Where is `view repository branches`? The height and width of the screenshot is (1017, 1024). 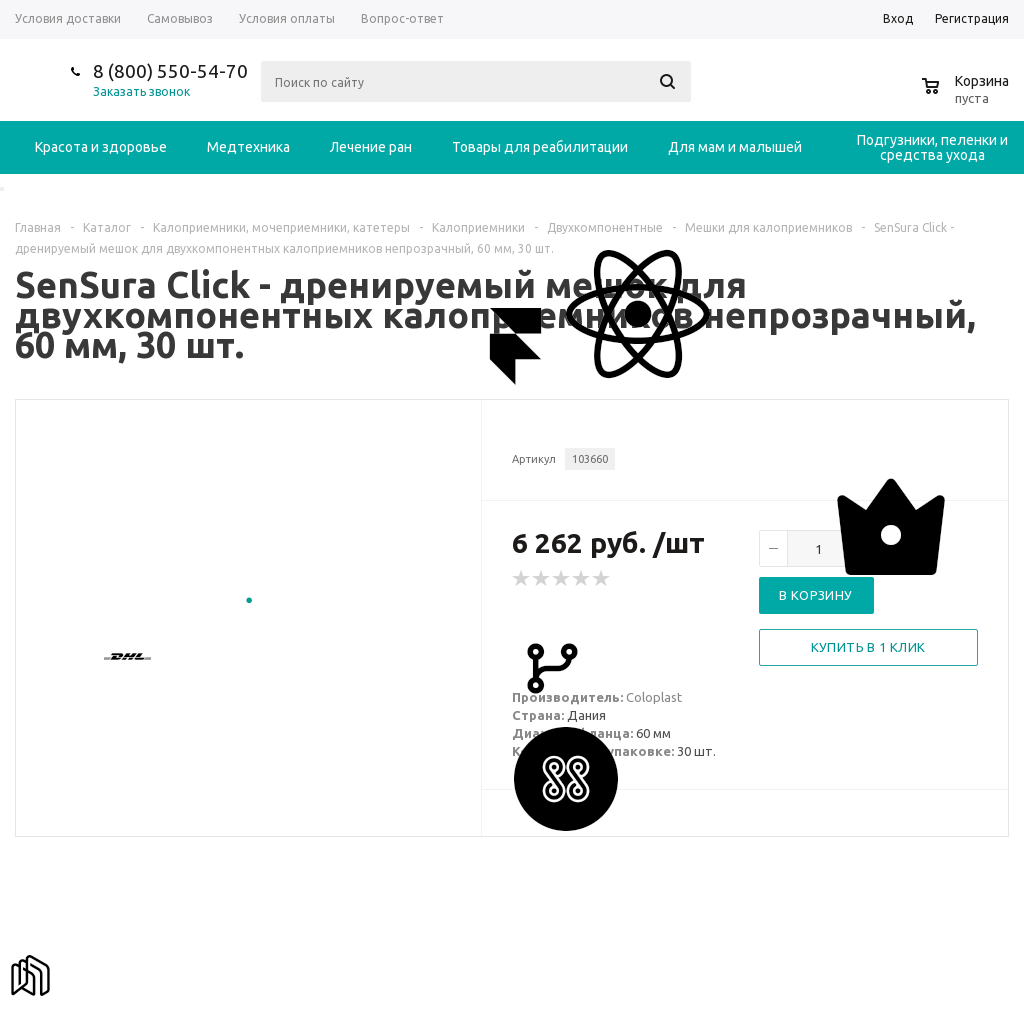 view repository branches is located at coordinates (552, 668).